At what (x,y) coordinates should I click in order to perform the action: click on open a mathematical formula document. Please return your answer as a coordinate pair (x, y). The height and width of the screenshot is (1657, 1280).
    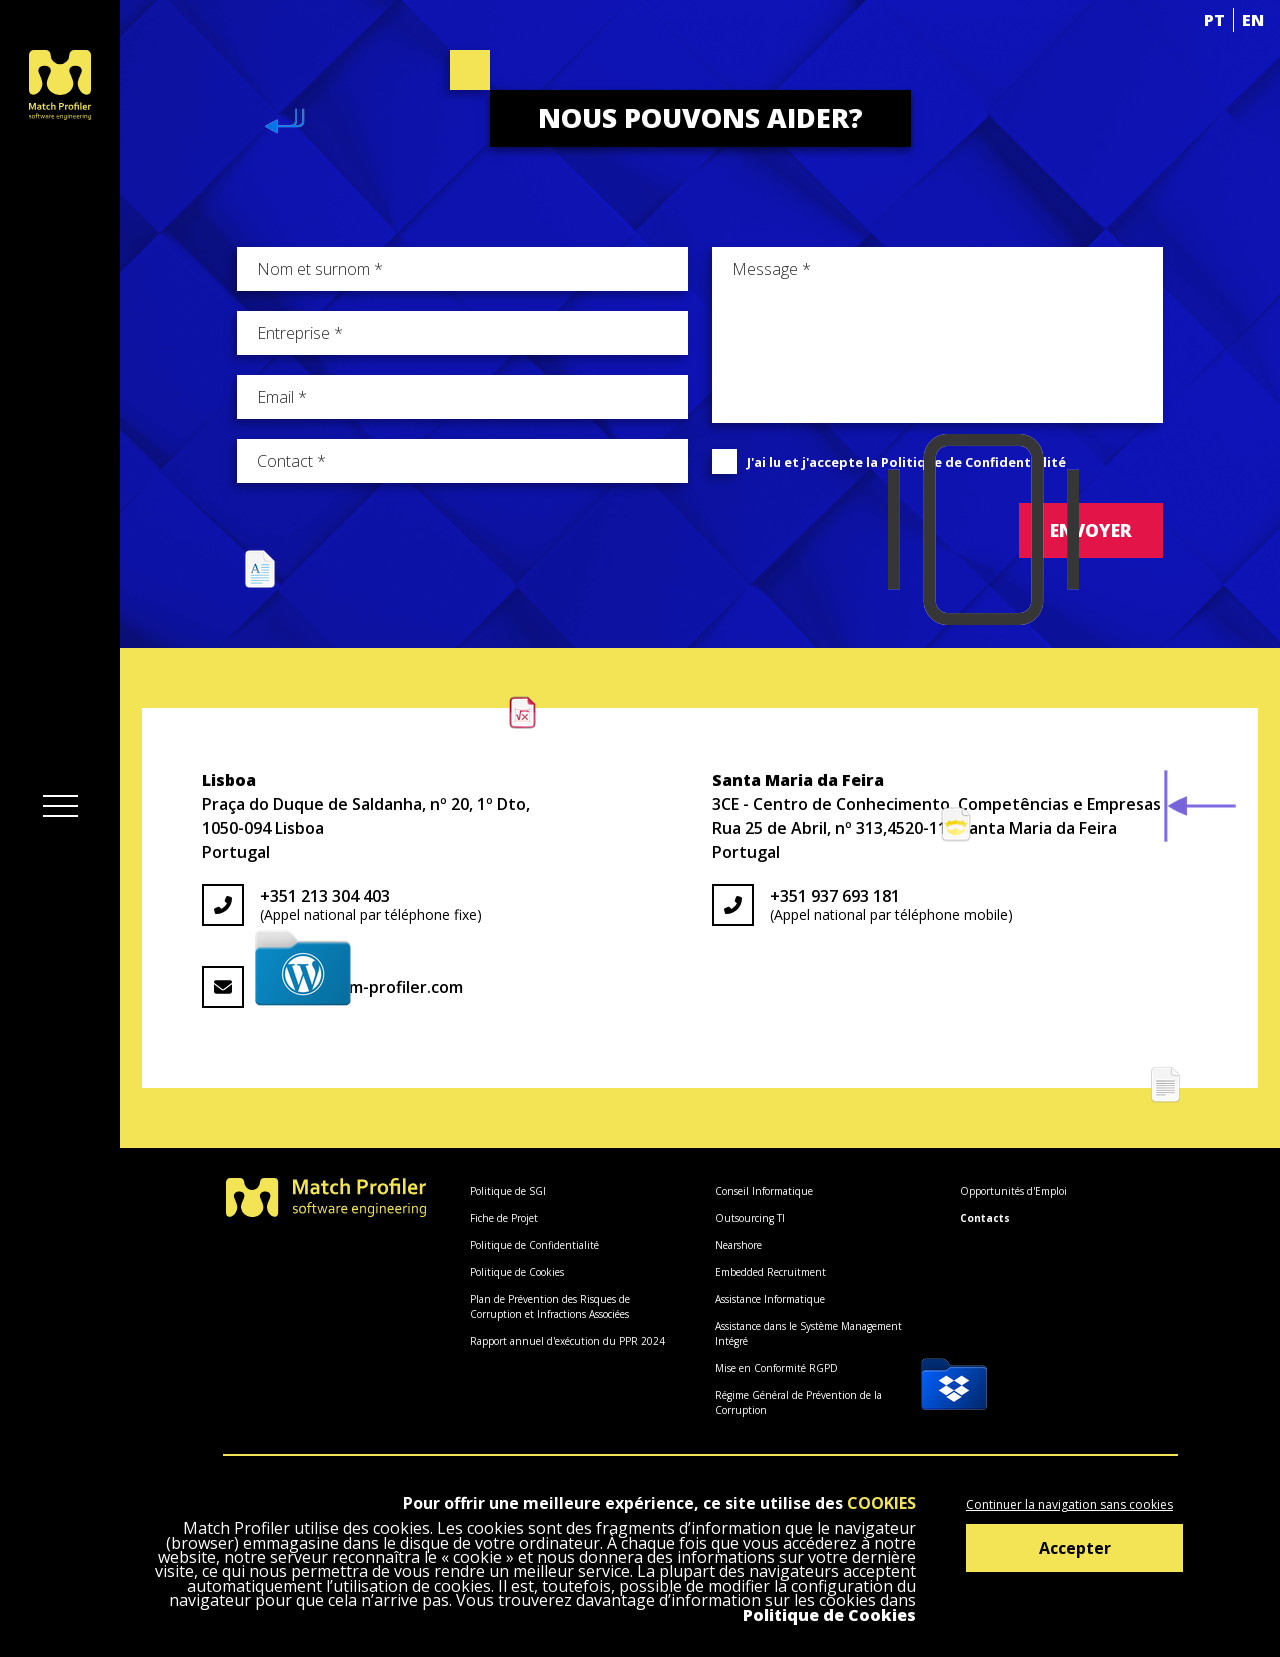
    Looking at the image, I should click on (522, 712).